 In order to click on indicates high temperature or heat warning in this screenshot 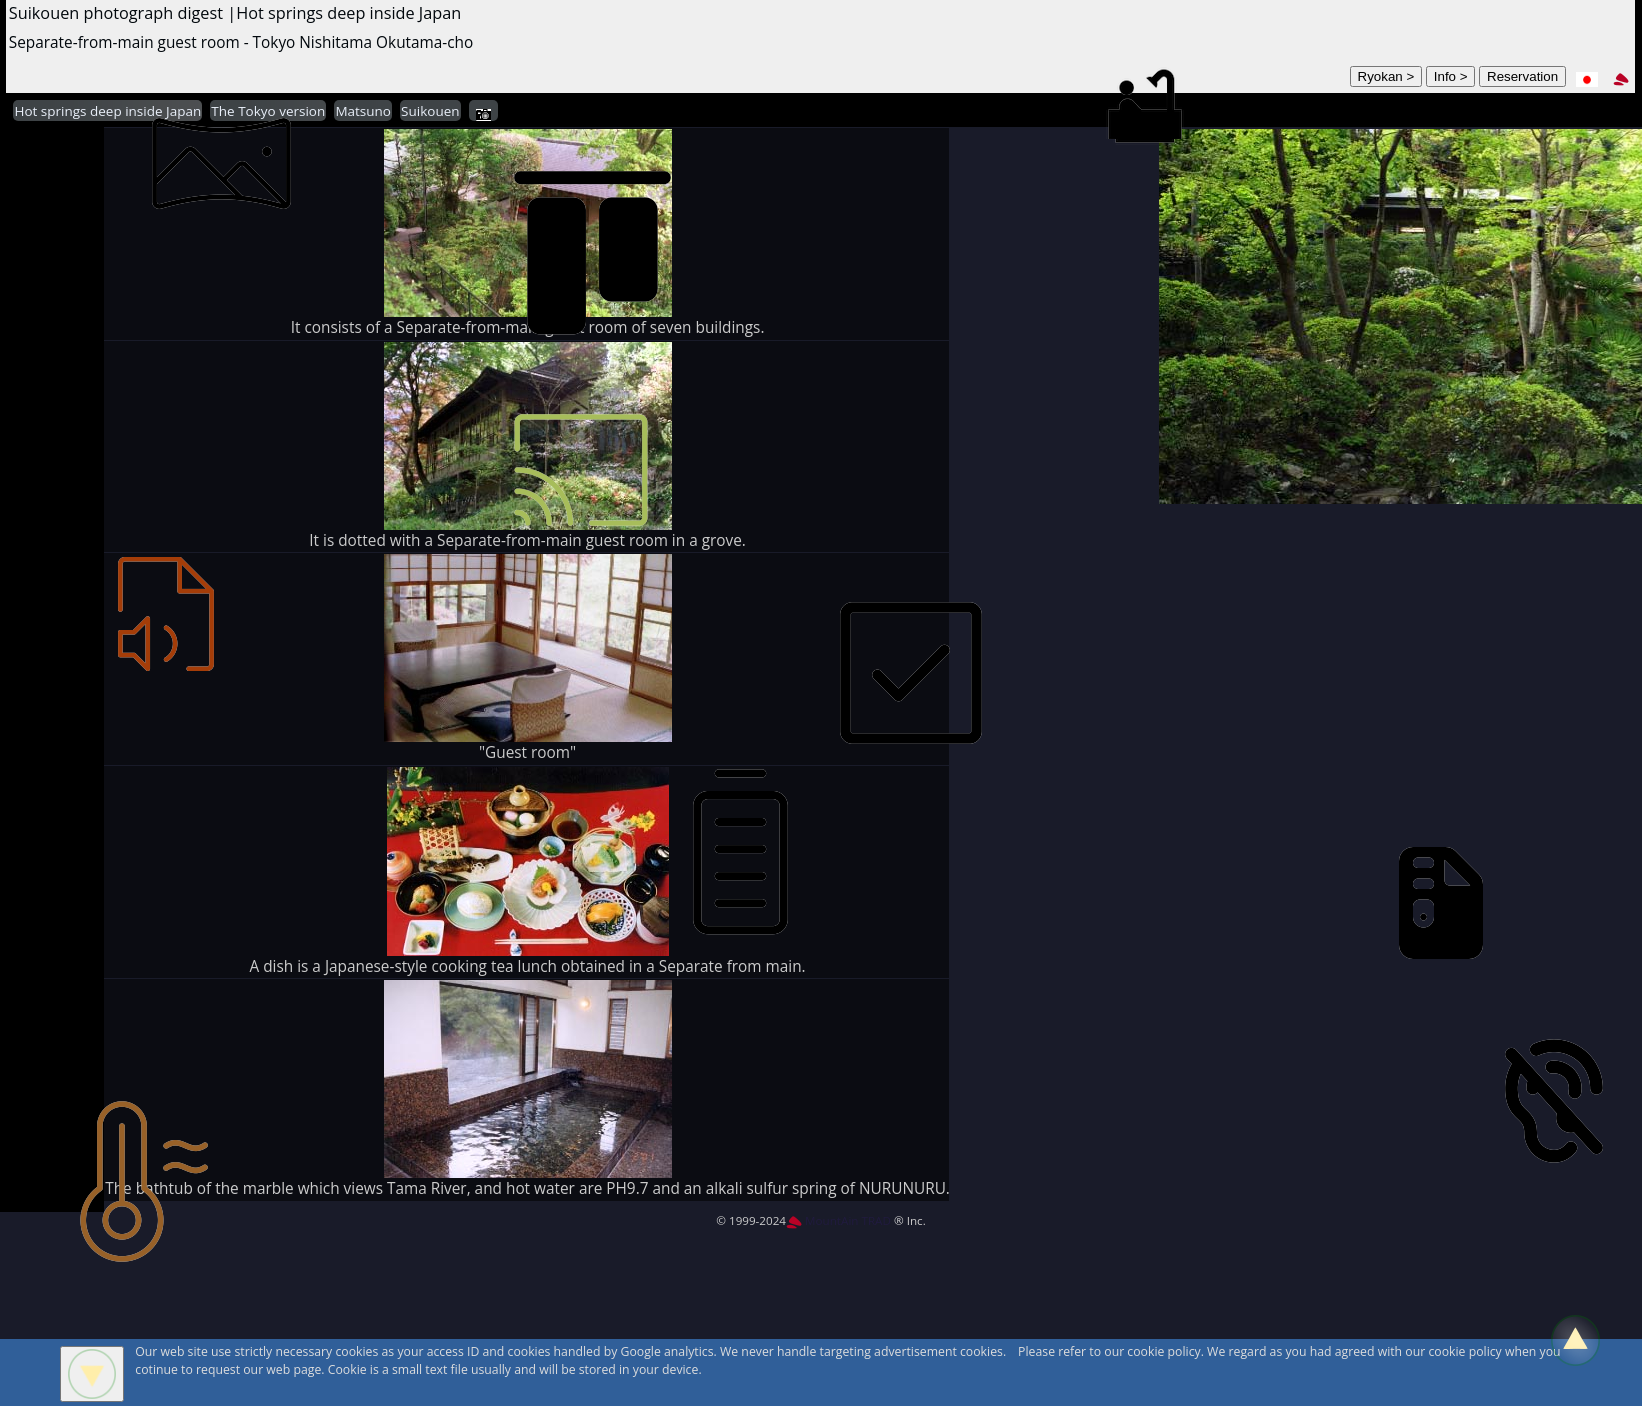, I will do `click(127, 1181)`.